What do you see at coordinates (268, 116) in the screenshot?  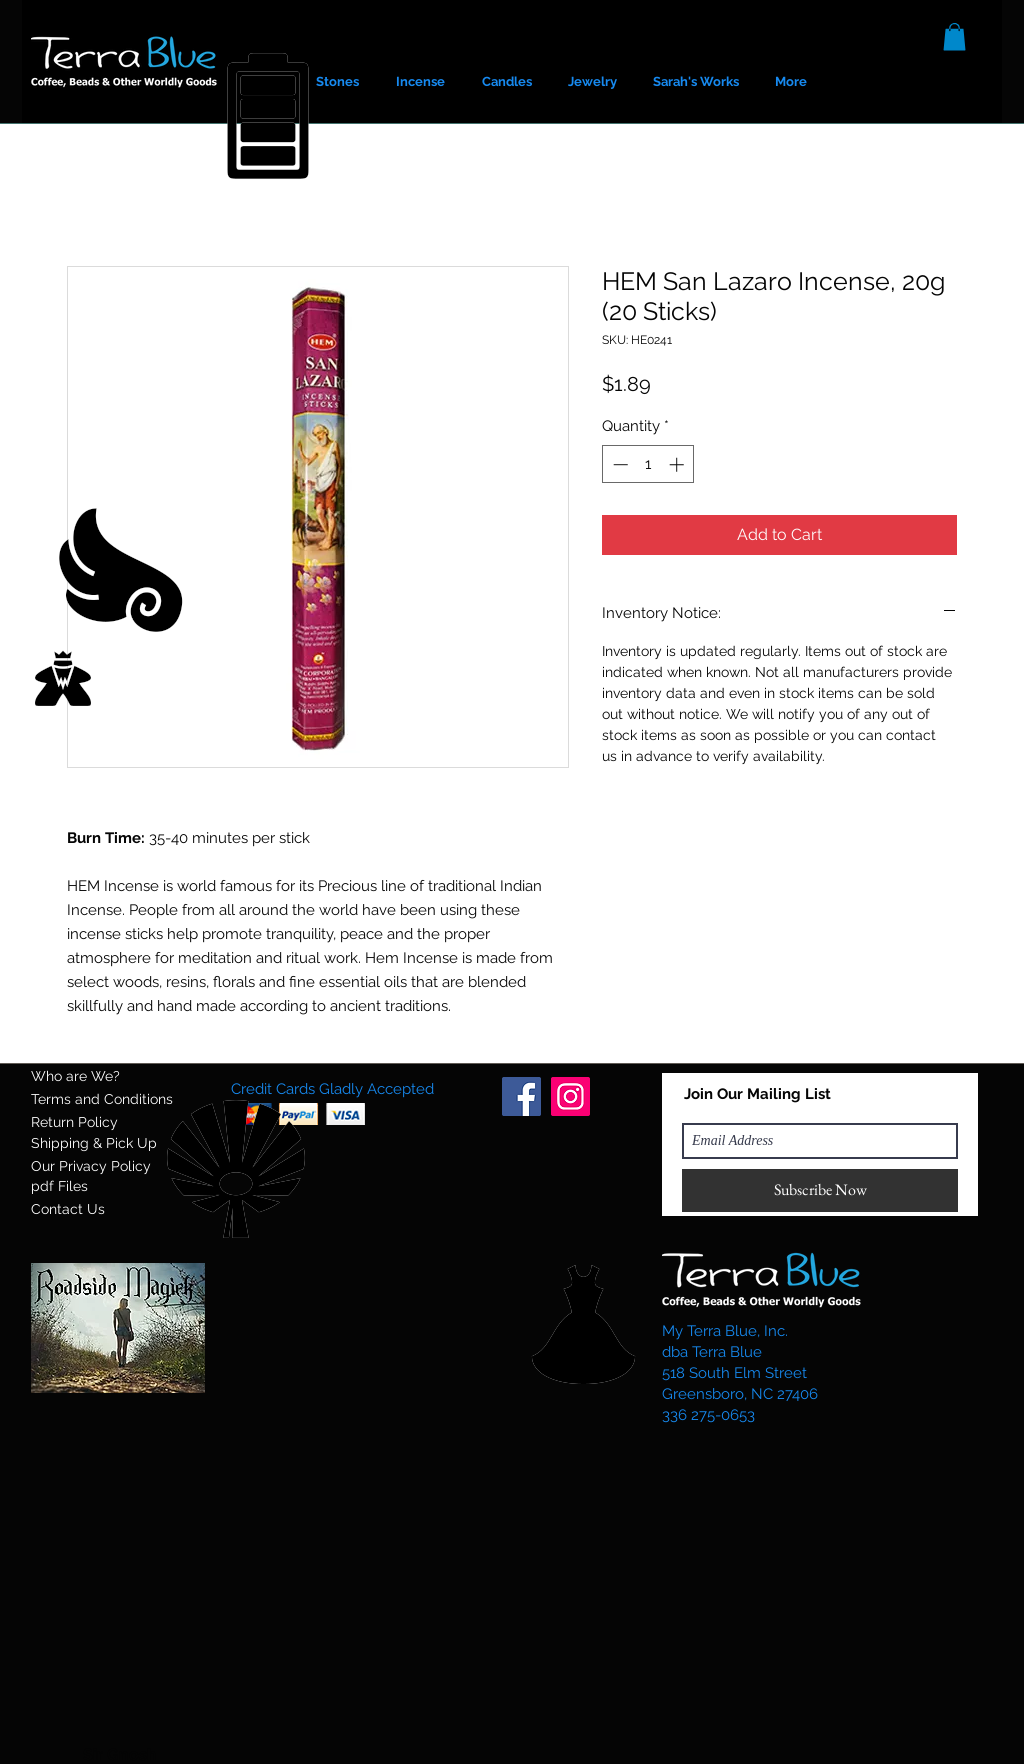 I see `indicates full battery charge` at bounding box center [268, 116].